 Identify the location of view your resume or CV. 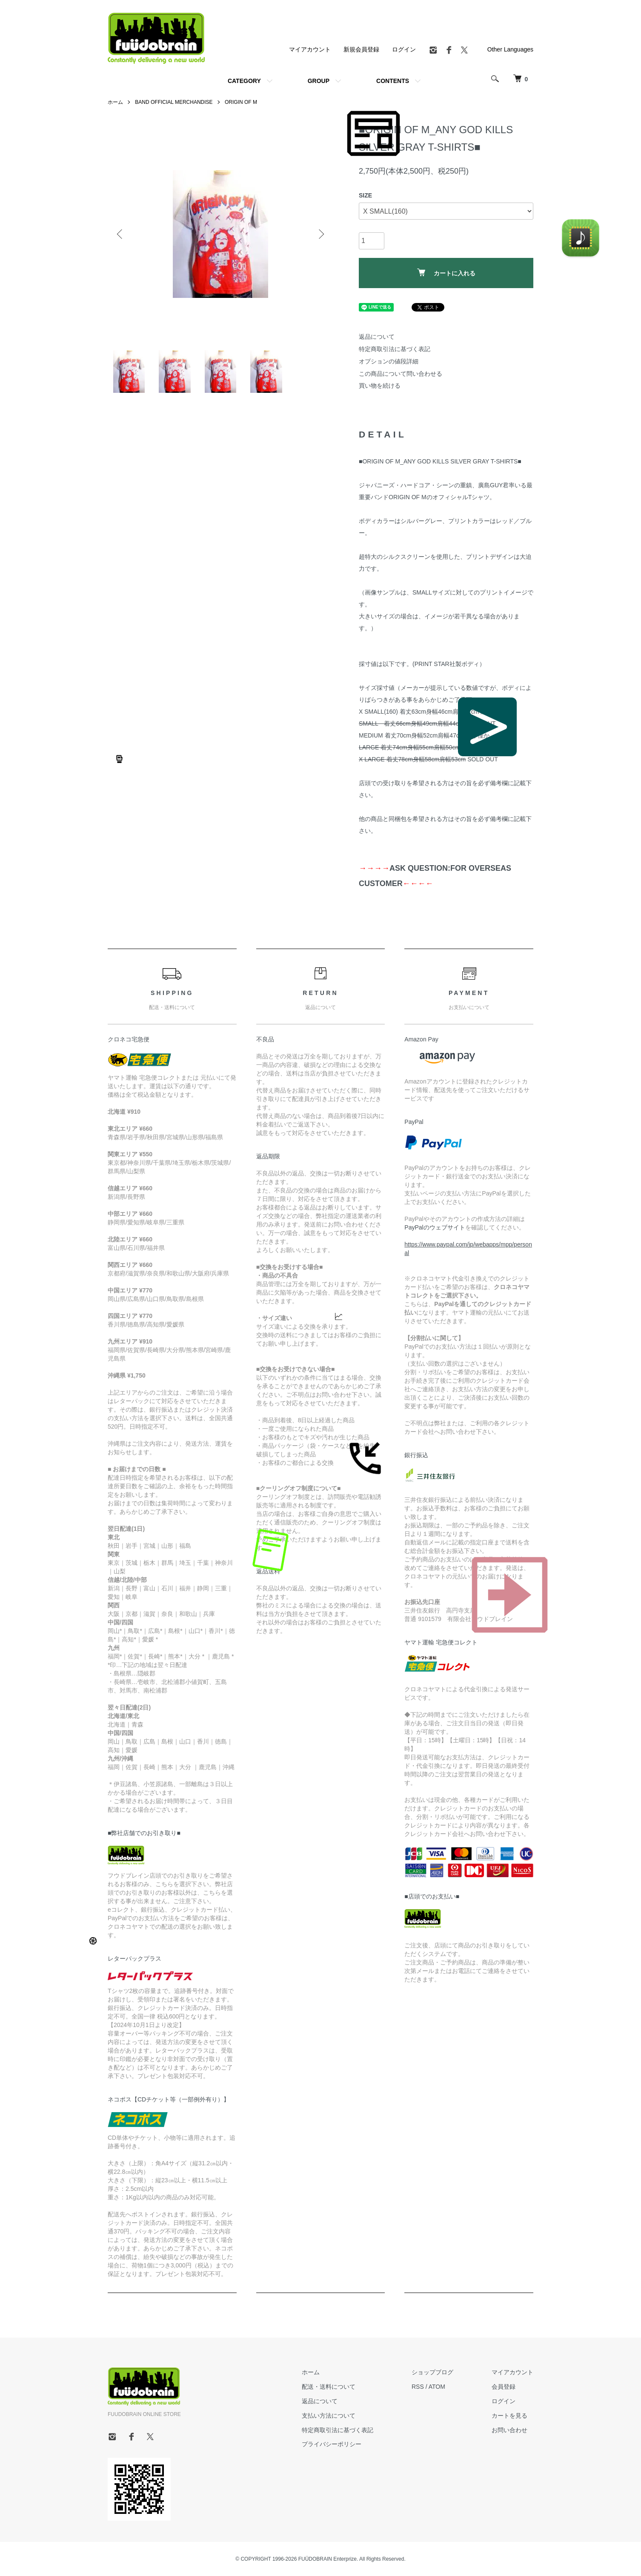
(270, 1550).